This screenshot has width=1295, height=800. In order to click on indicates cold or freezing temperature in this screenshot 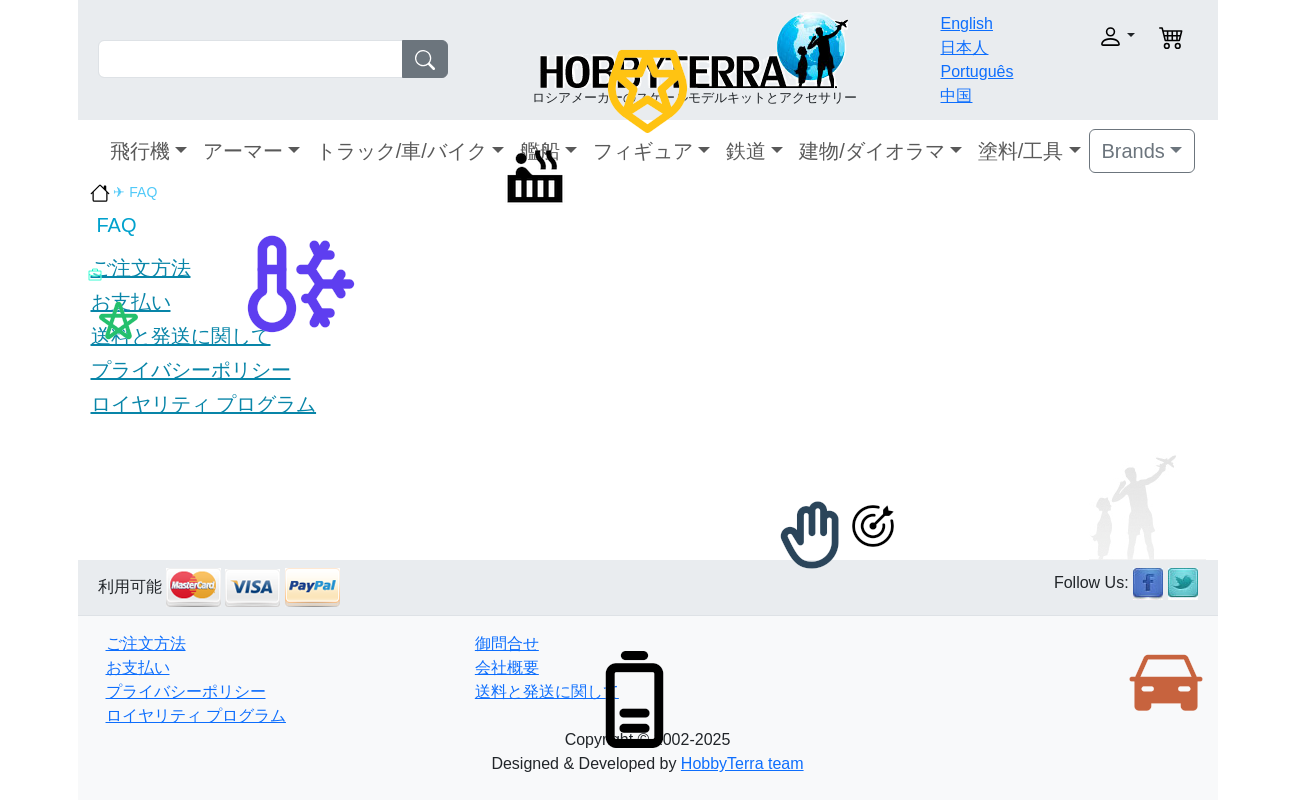, I will do `click(301, 284)`.